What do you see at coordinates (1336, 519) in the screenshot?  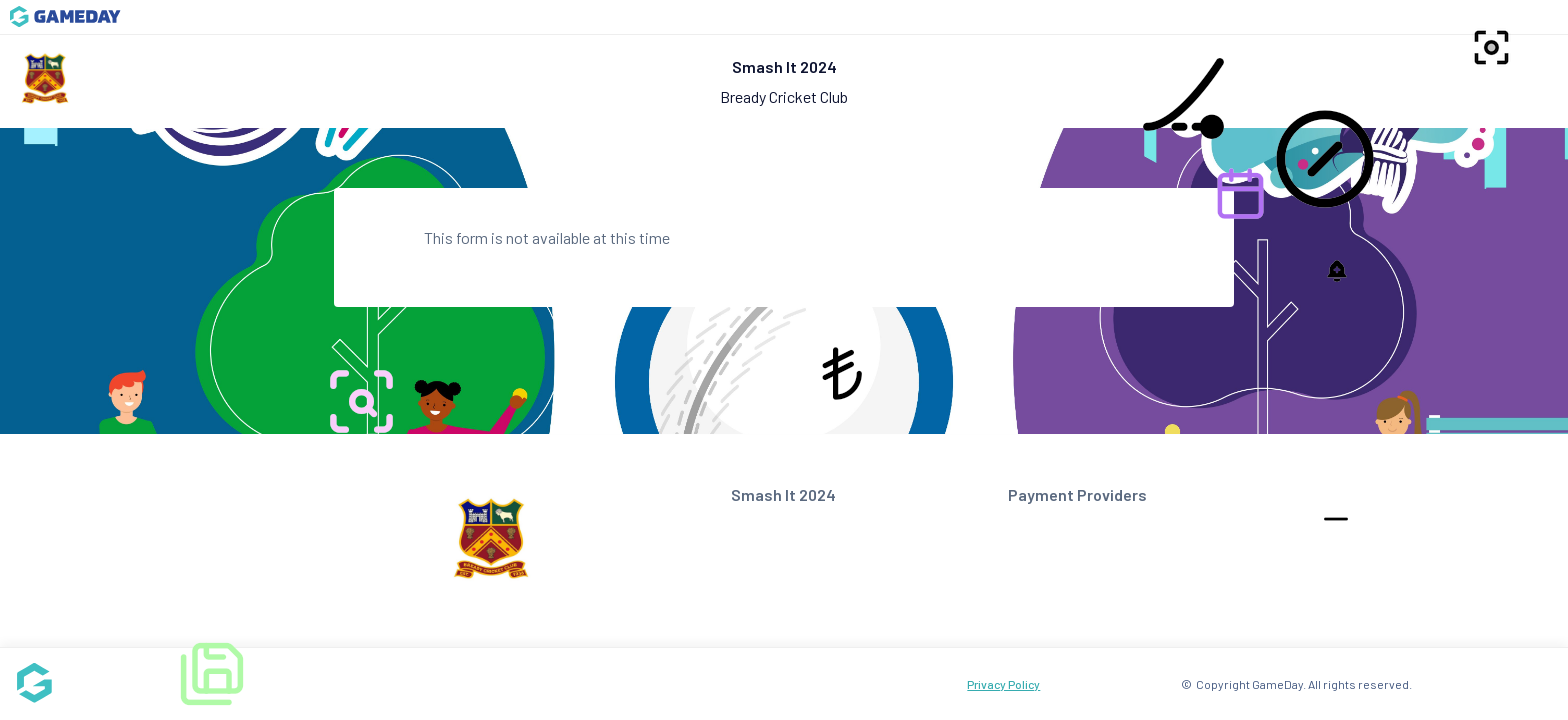 I see `decrease quantity or value` at bounding box center [1336, 519].